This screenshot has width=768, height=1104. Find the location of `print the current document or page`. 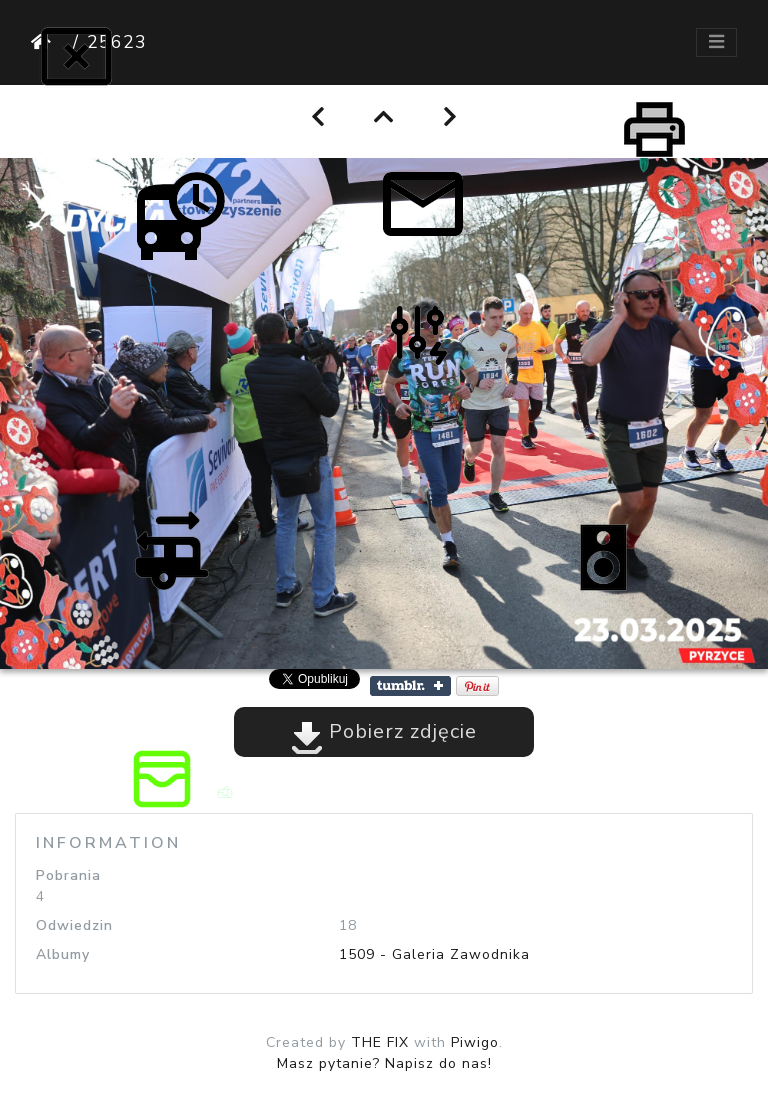

print the current document or page is located at coordinates (654, 129).